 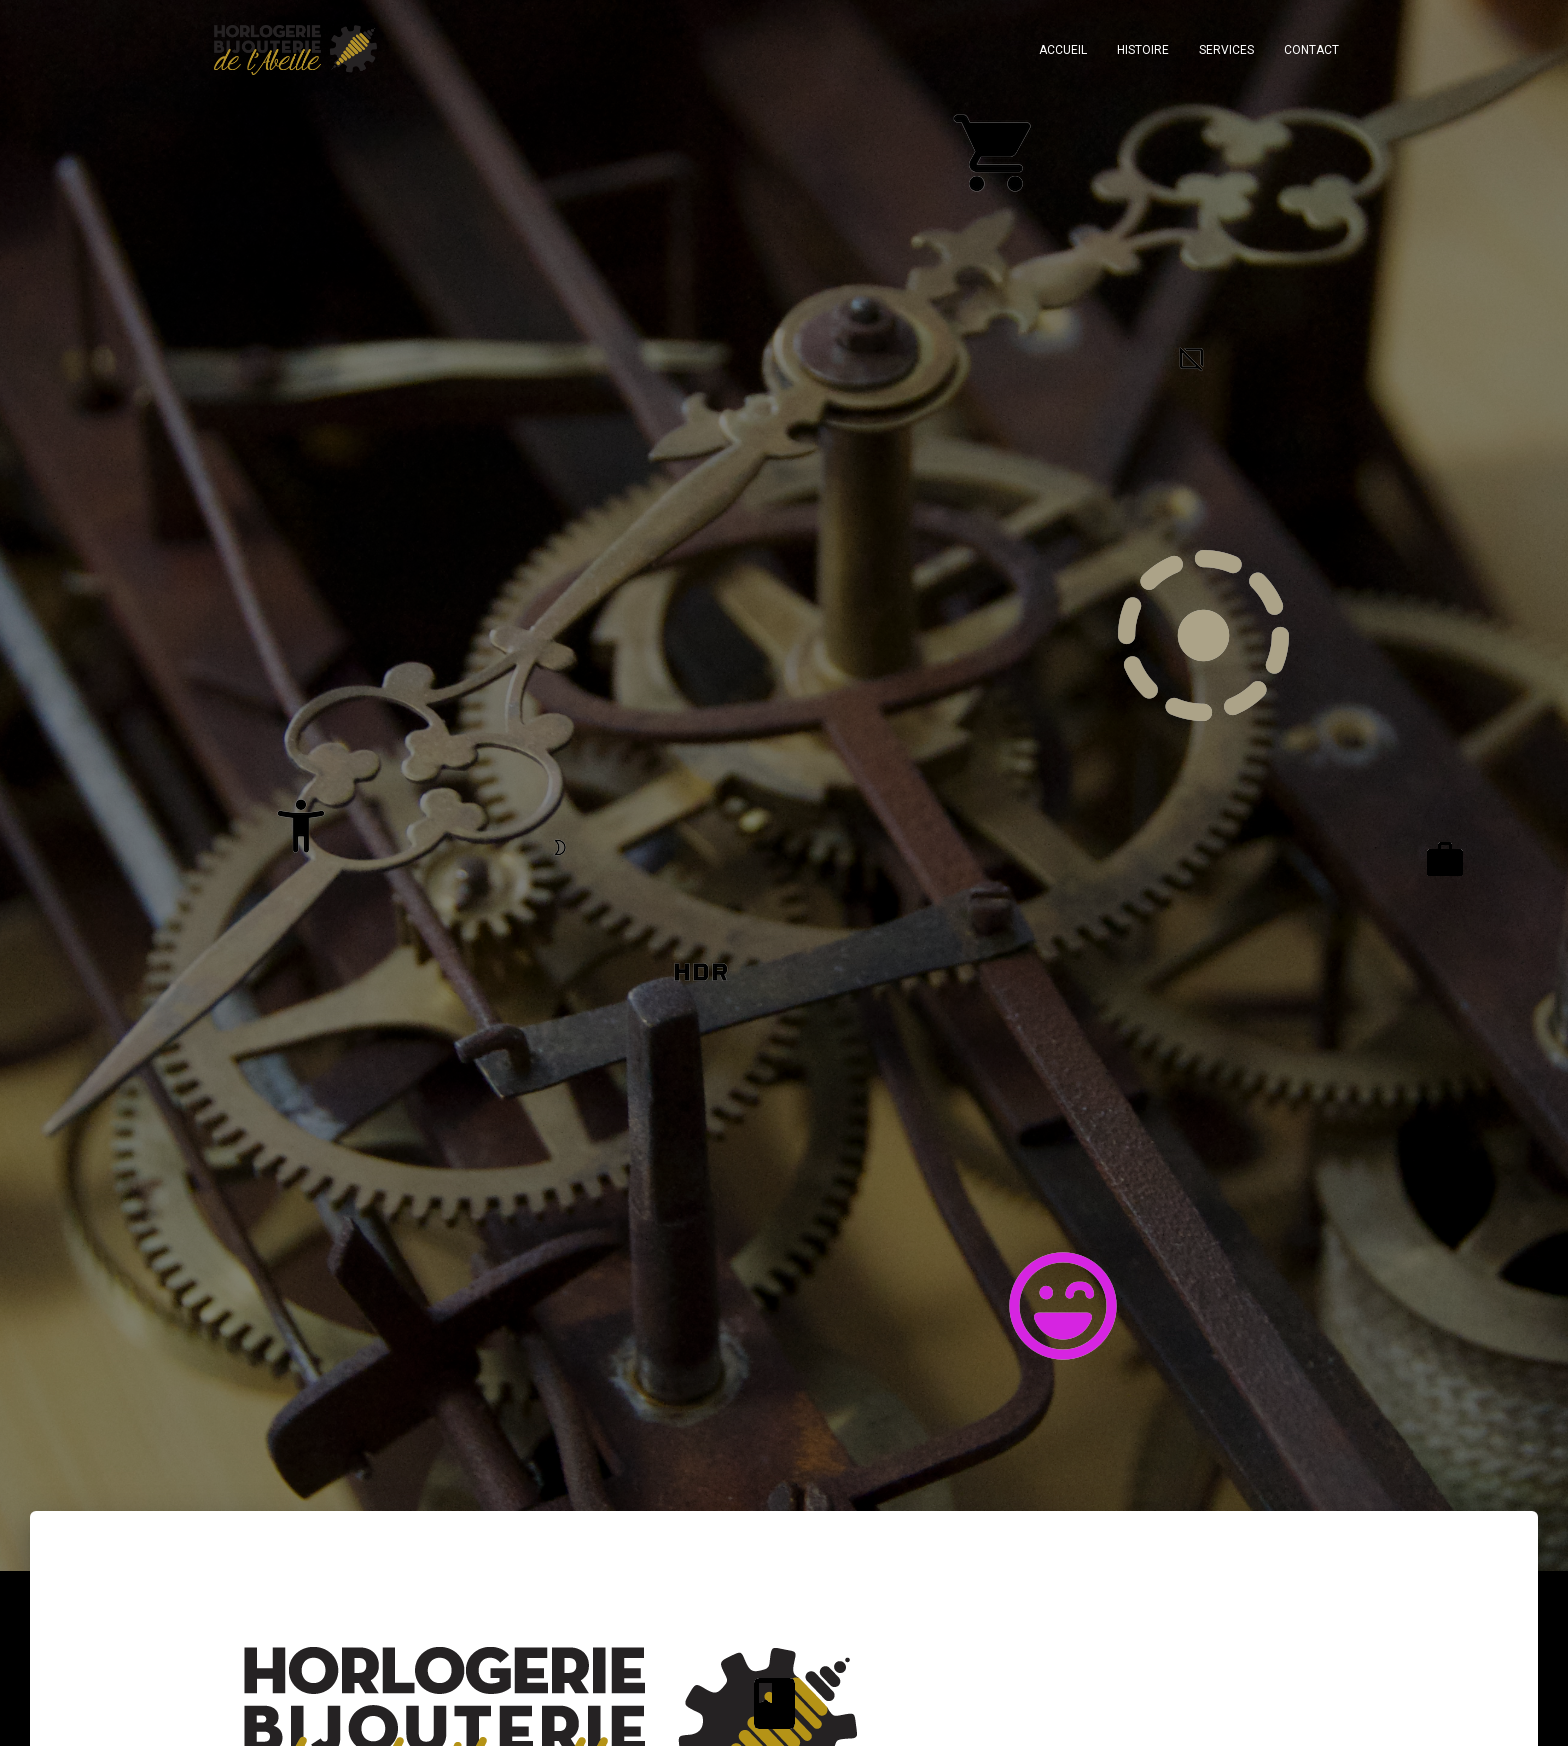 I want to click on add a playful reaction to a message, so click(x=1063, y=1306).